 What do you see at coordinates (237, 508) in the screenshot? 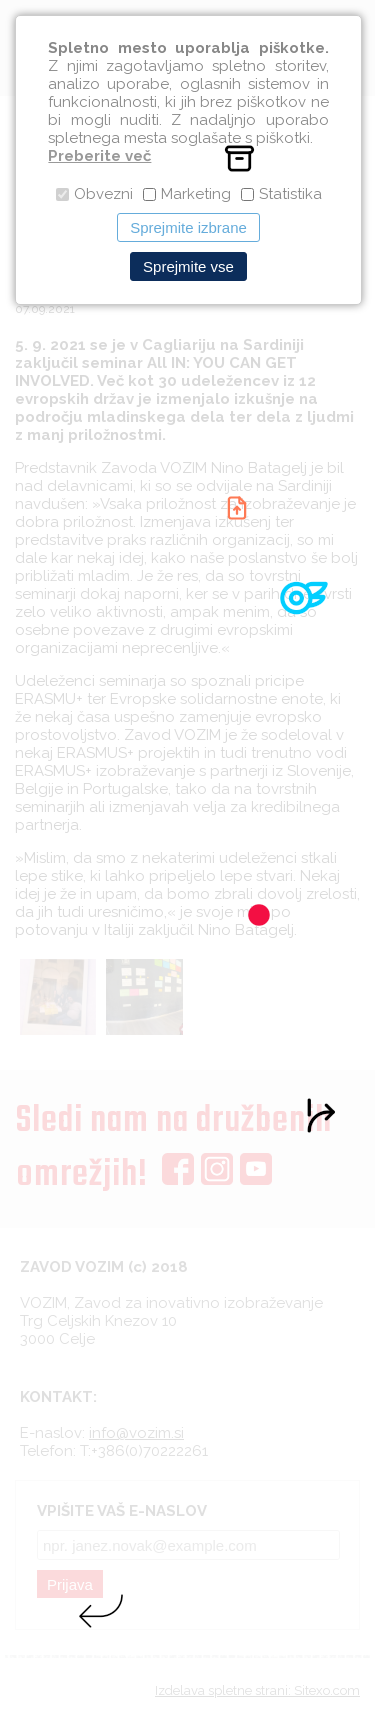
I see `upload a file from your device` at bounding box center [237, 508].